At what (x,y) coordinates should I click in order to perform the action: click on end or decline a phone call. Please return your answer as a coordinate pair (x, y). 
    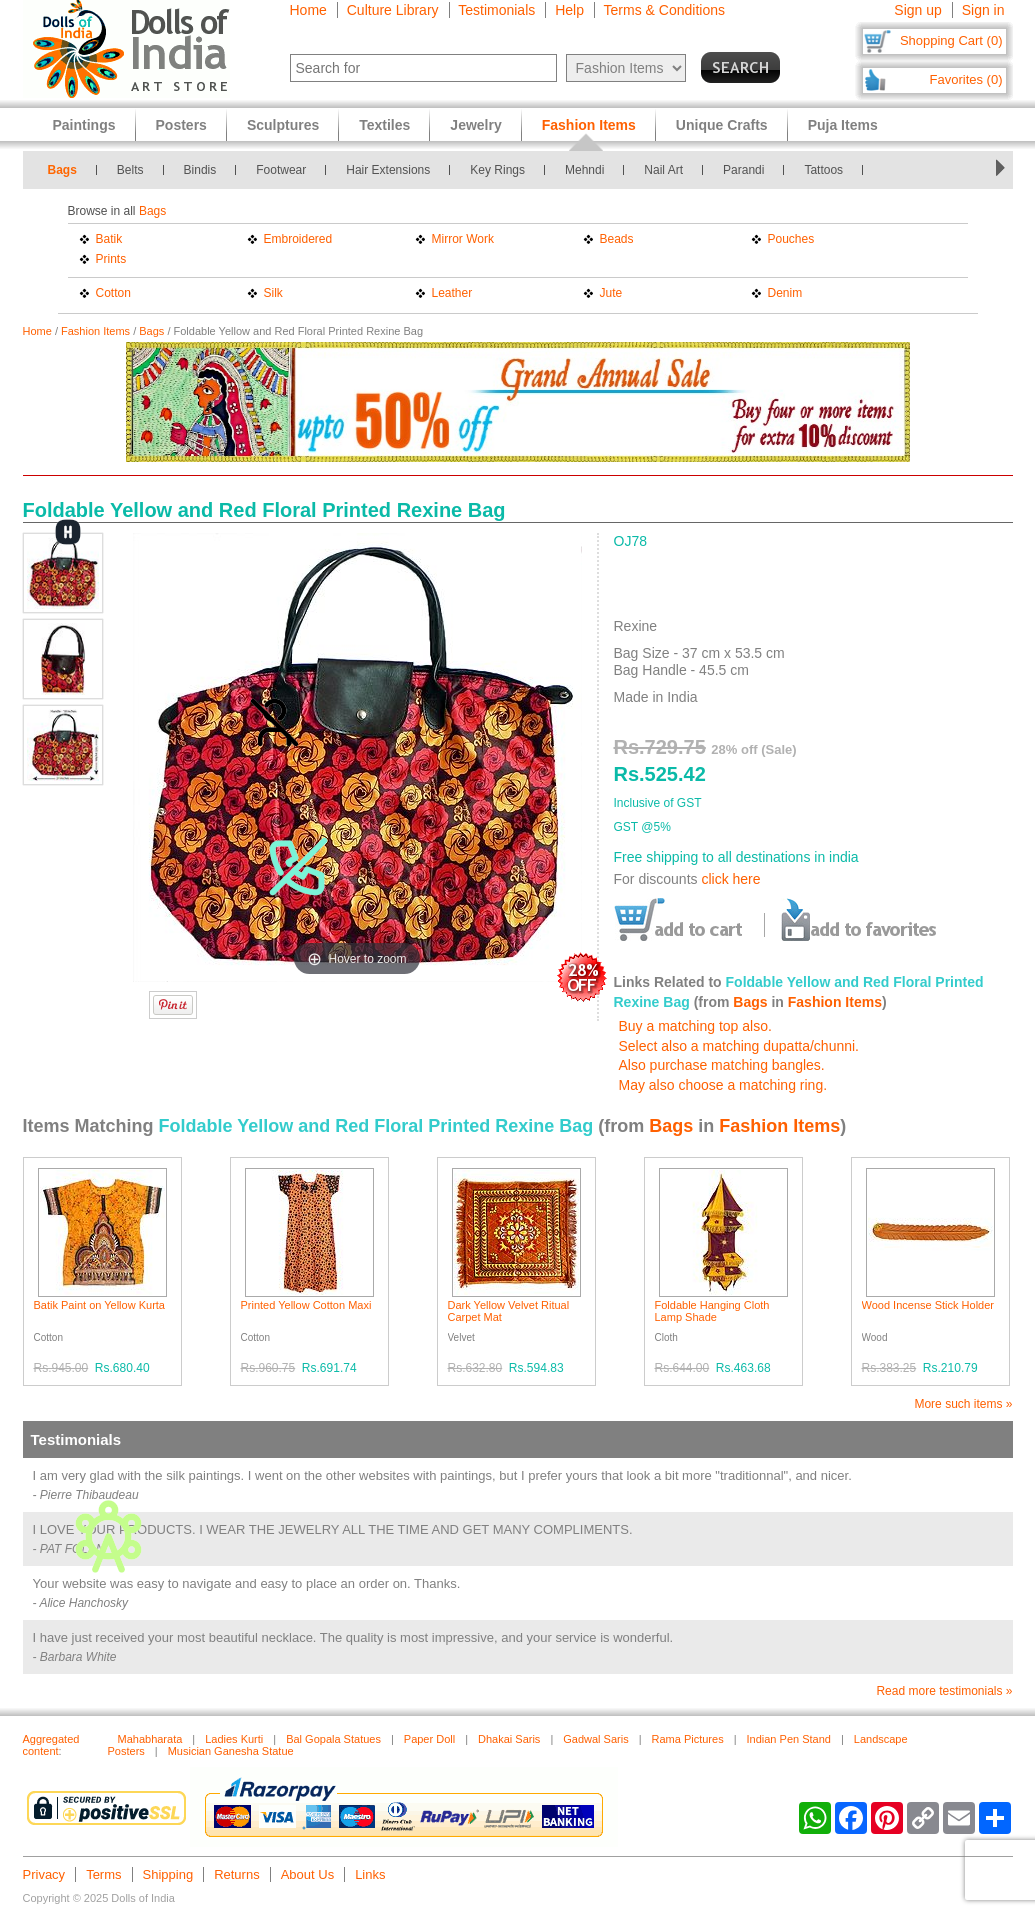
    Looking at the image, I should click on (298, 866).